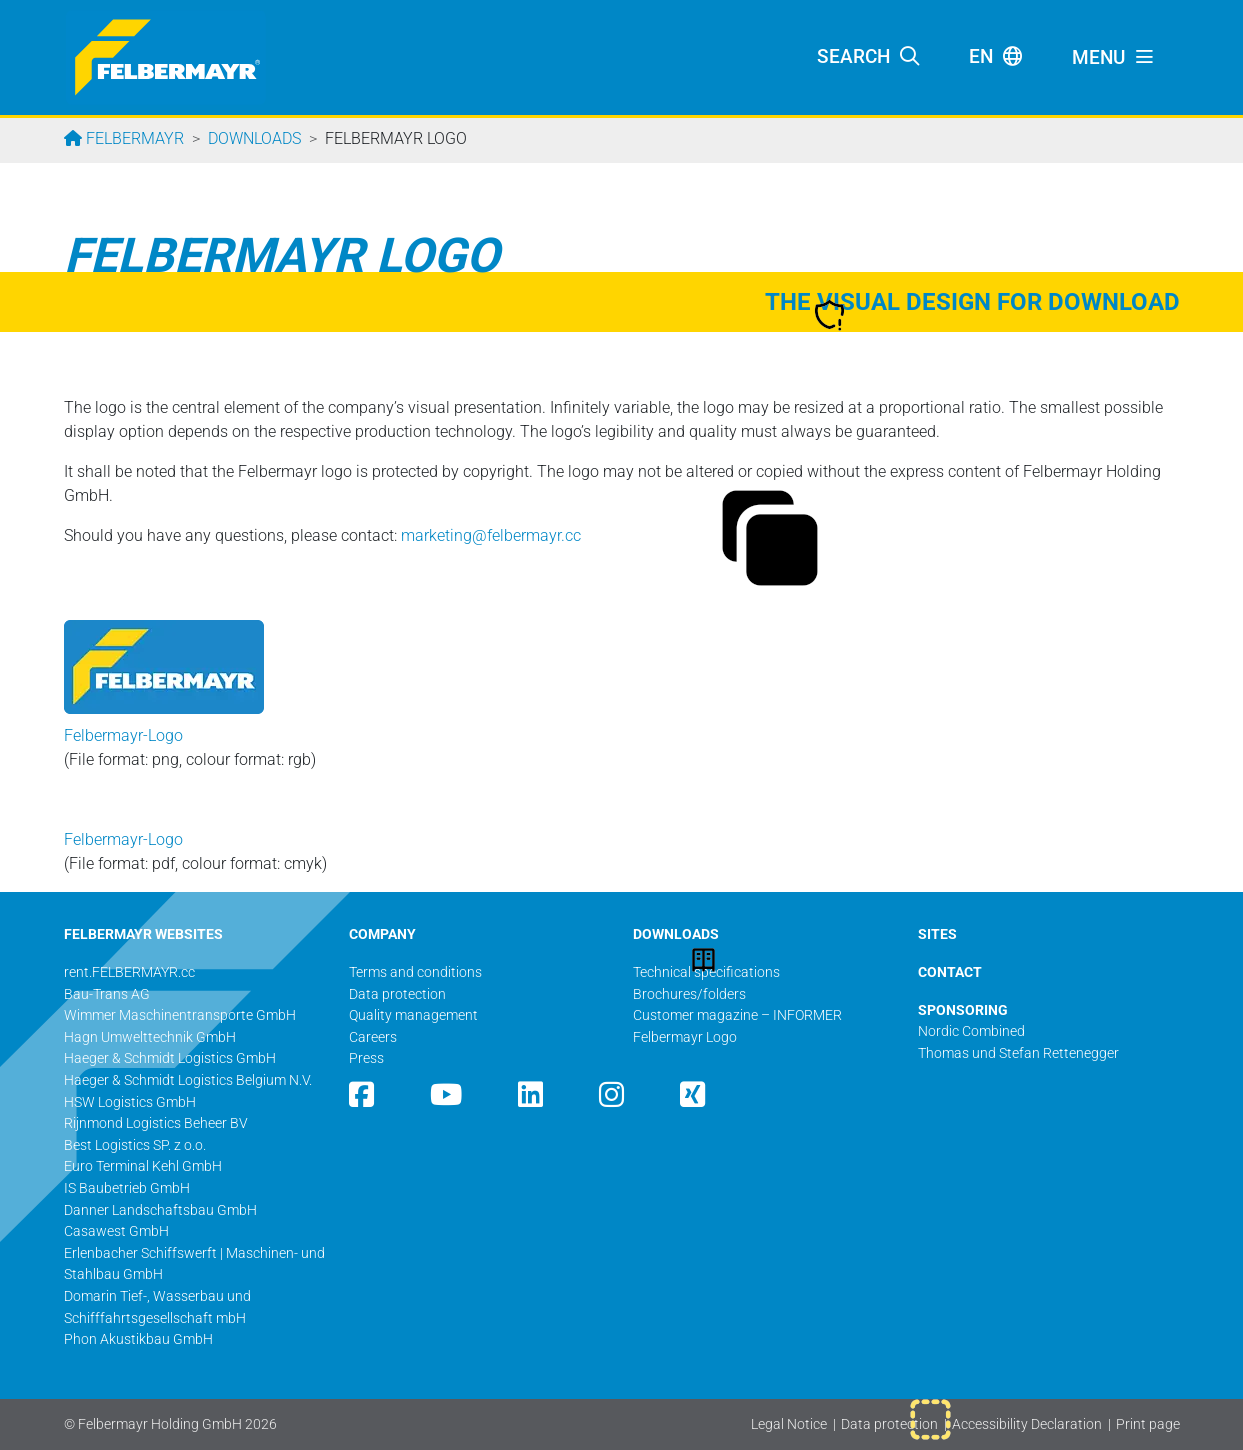 This screenshot has height=1450, width=1243. What do you see at coordinates (829, 314) in the screenshot?
I see `security warning or alert detected` at bounding box center [829, 314].